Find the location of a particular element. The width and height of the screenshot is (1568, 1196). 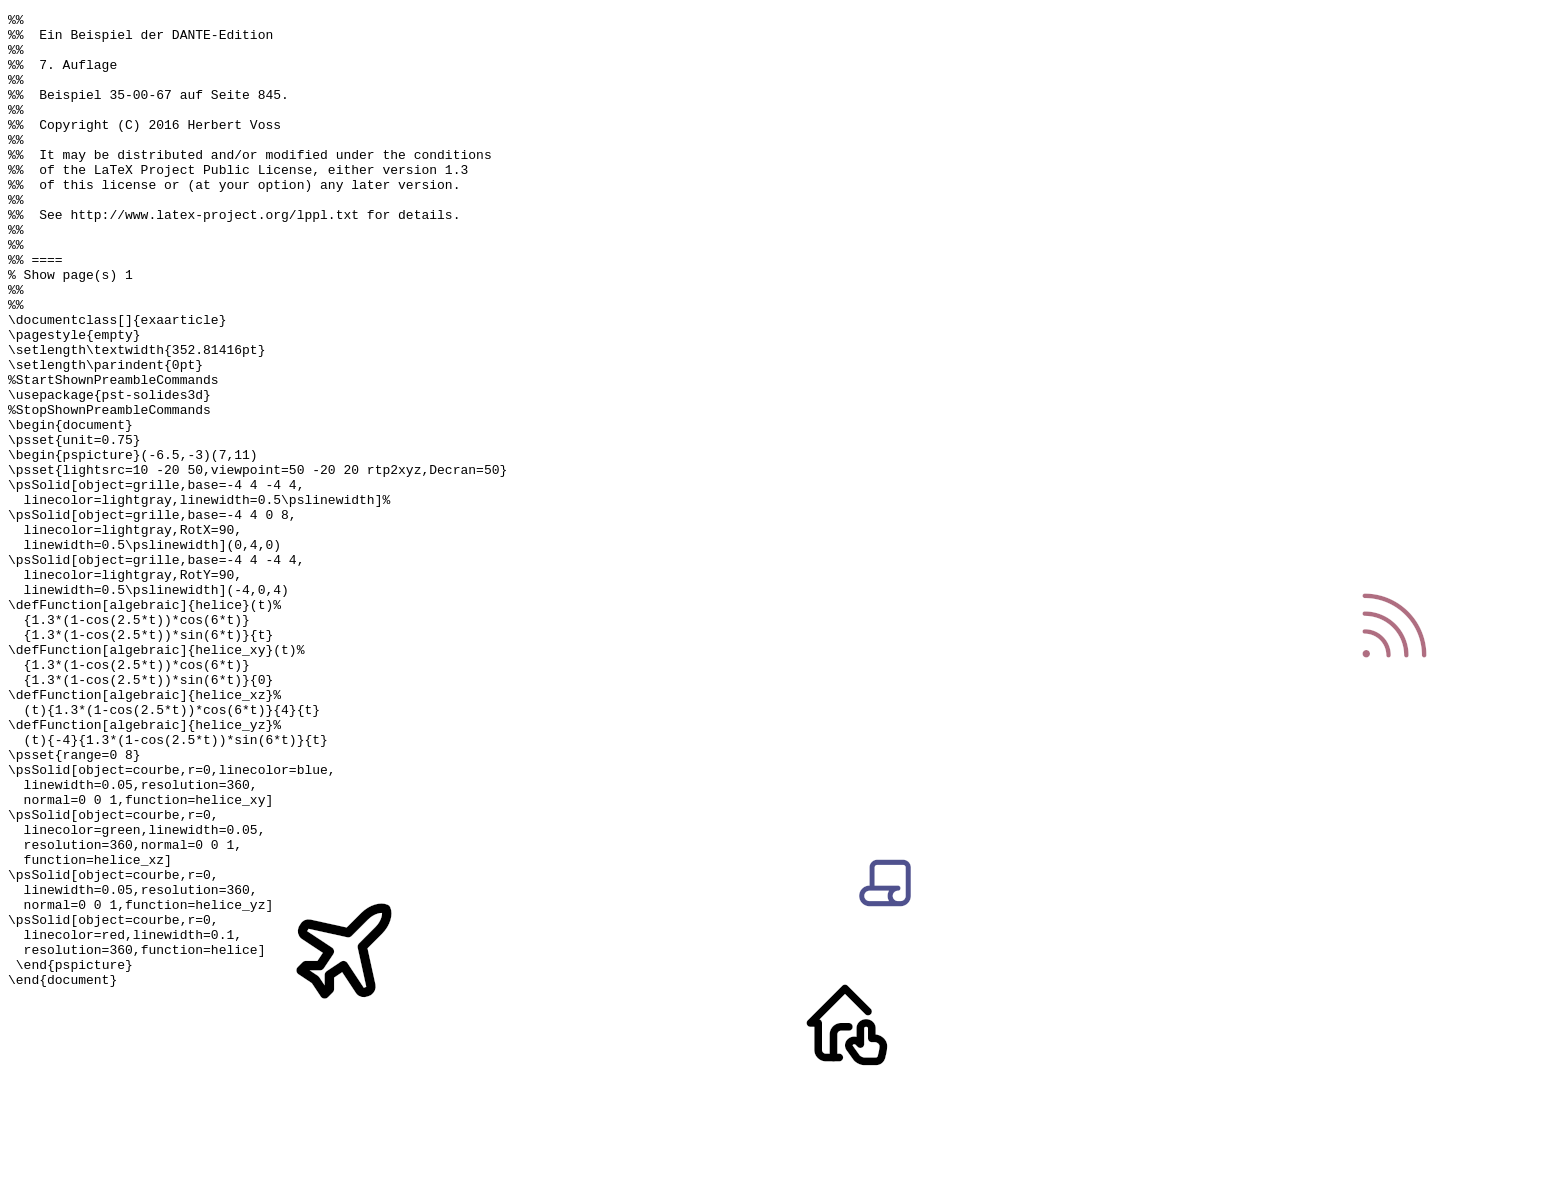

subscribe to RSS feed is located at coordinates (1391, 628).